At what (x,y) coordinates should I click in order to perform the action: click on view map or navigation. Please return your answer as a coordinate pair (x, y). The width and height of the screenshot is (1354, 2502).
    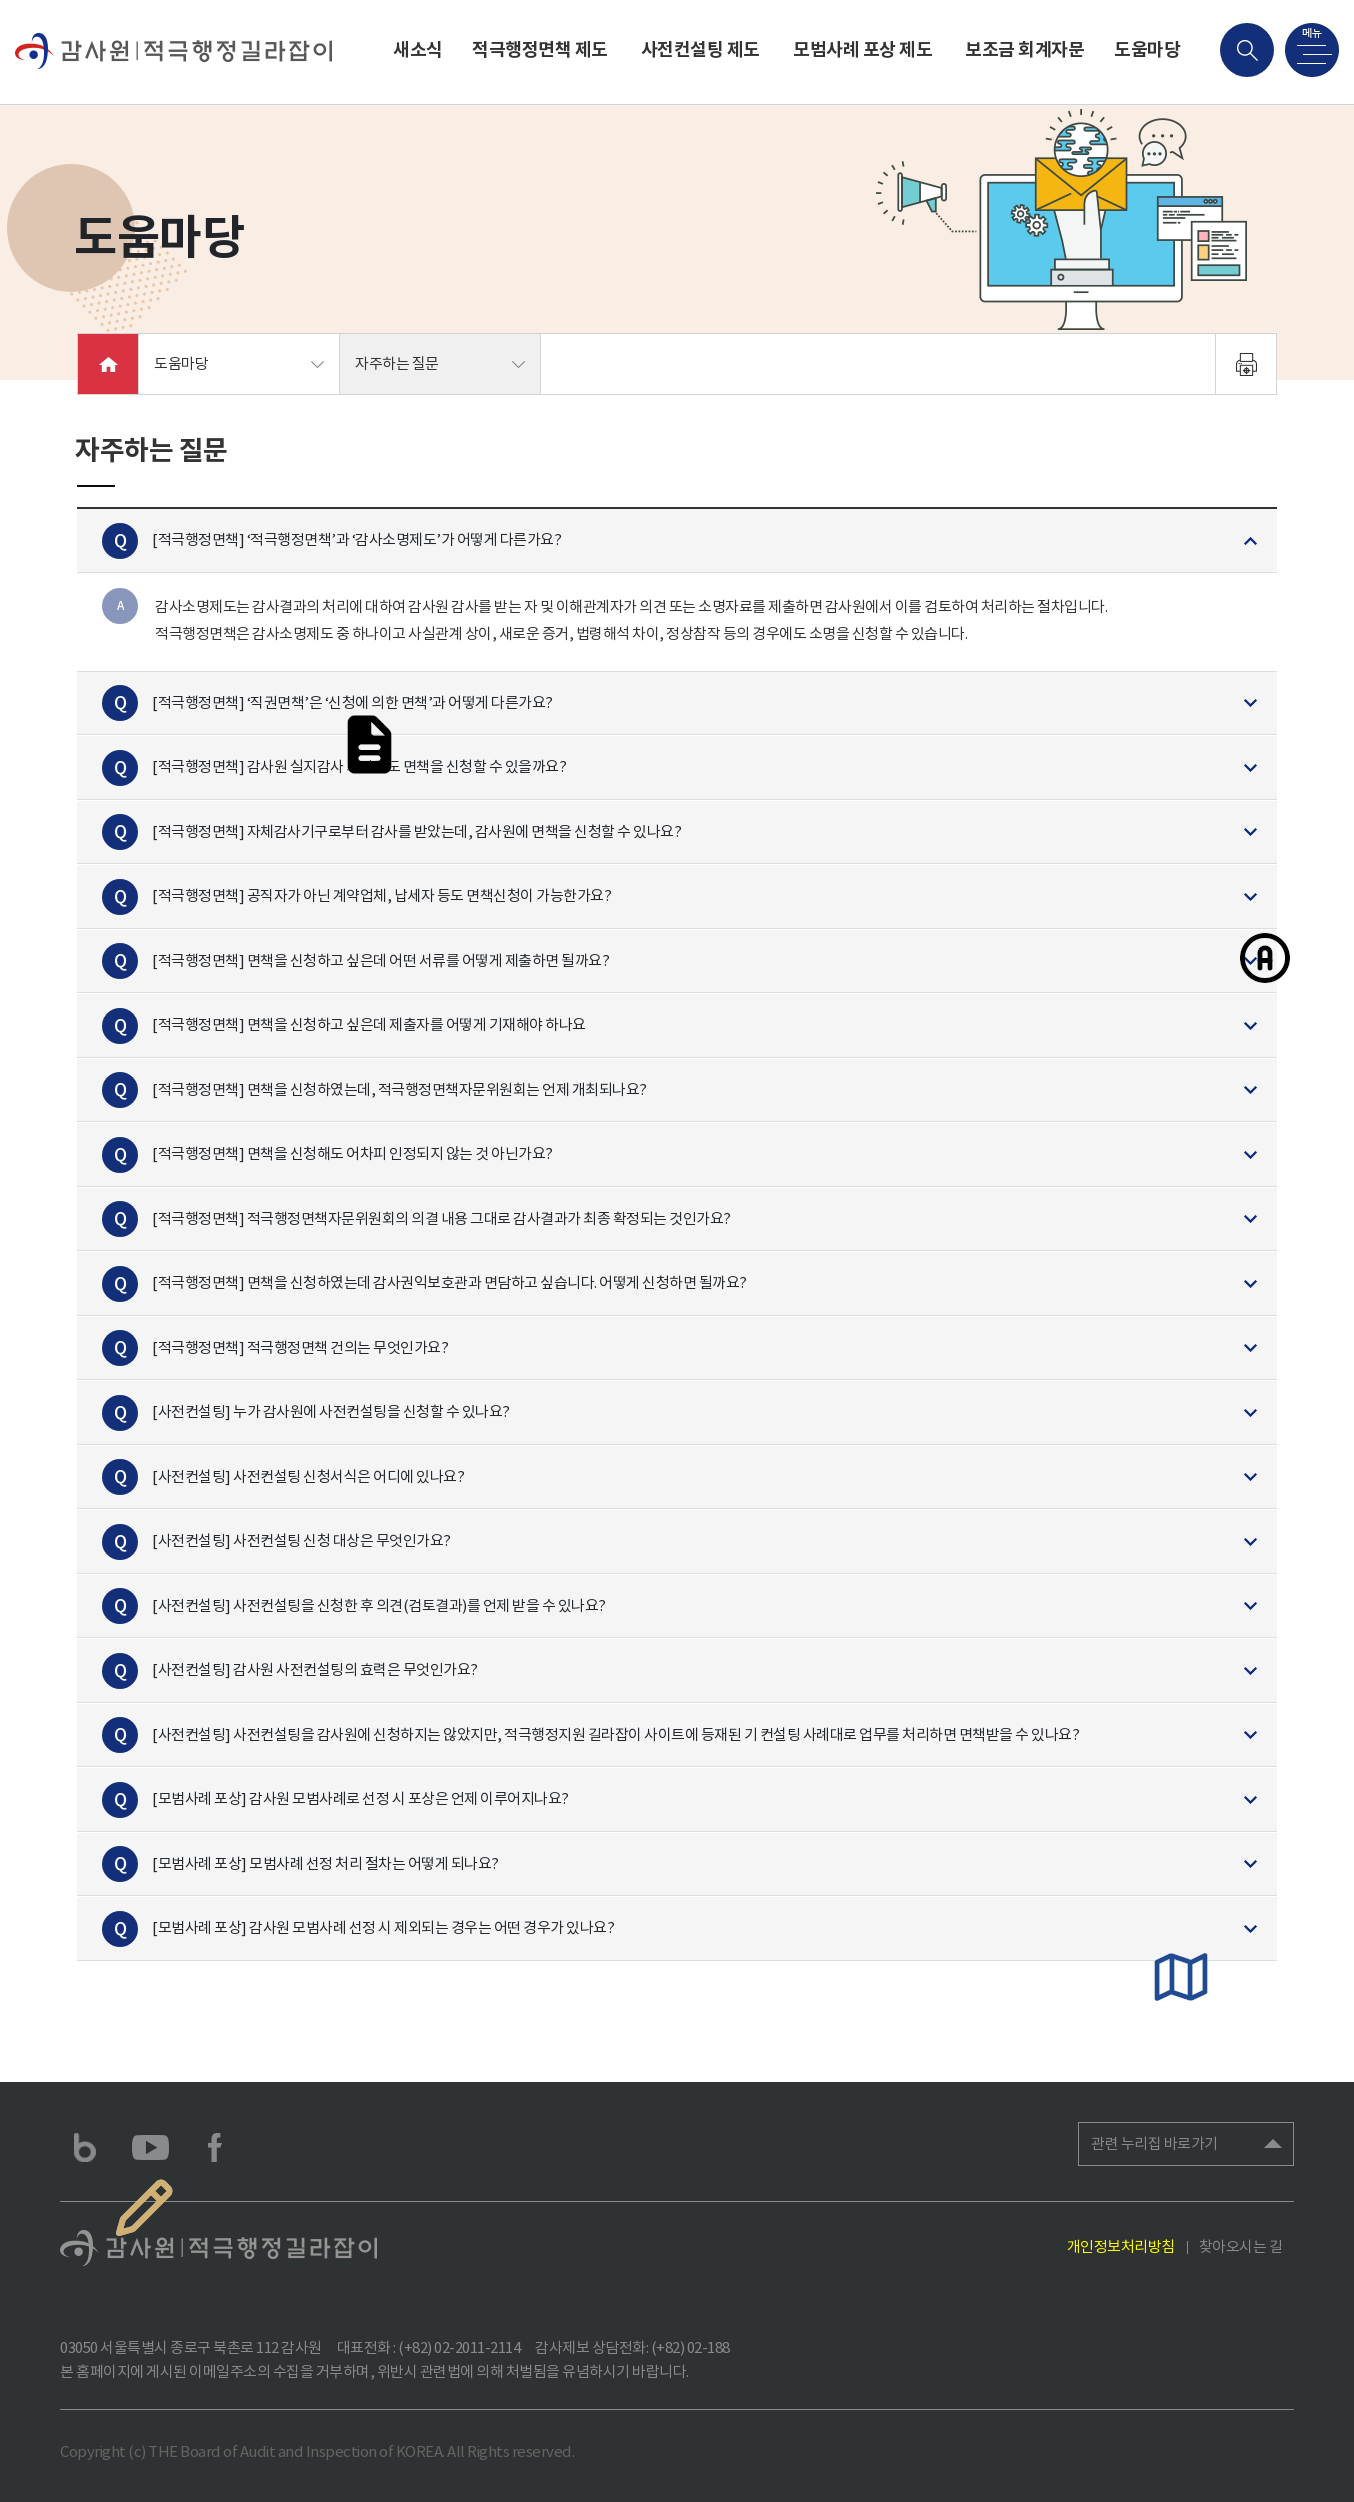
    Looking at the image, I should click on (1181, 1977).